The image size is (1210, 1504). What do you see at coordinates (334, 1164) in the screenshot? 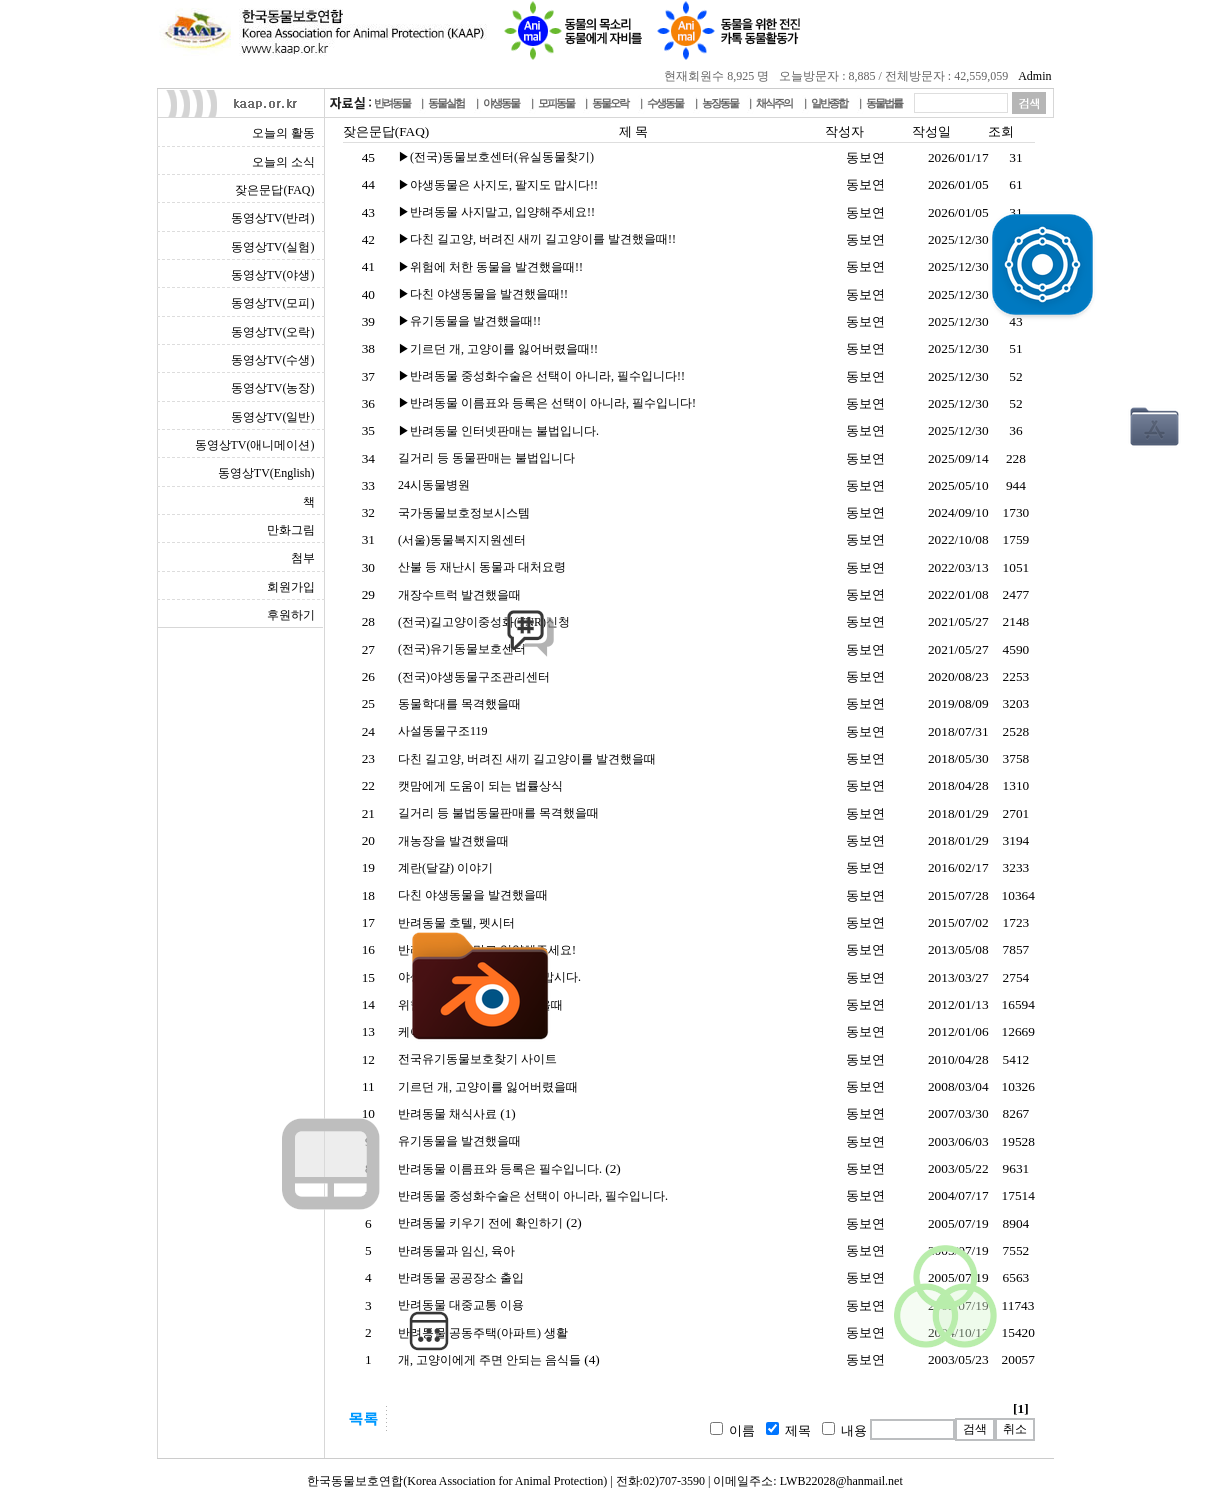
I see `touchpad input device settings` at bounding box center [334, 1164].